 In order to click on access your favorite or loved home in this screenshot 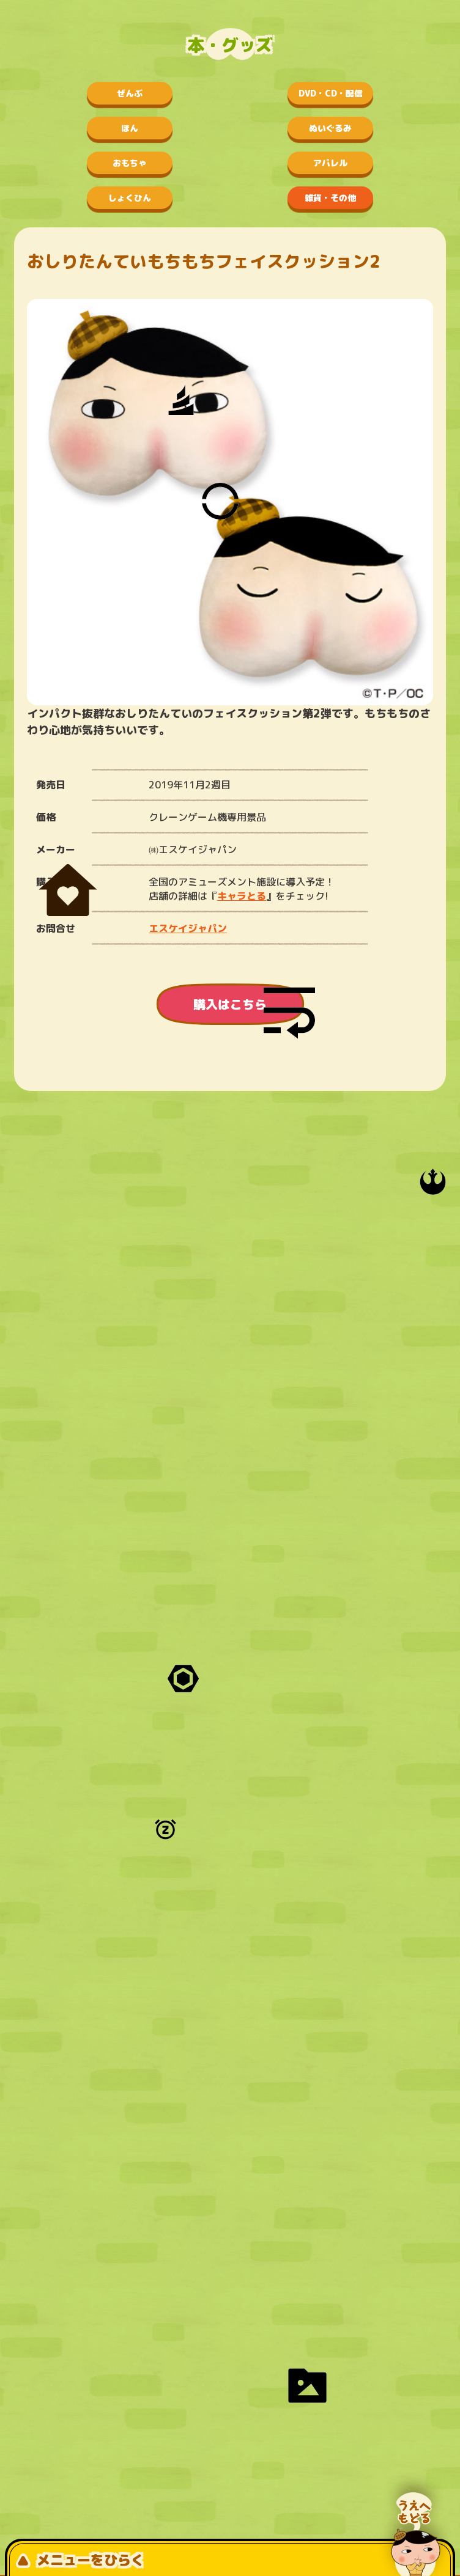, I will do `click(68, 892)`.